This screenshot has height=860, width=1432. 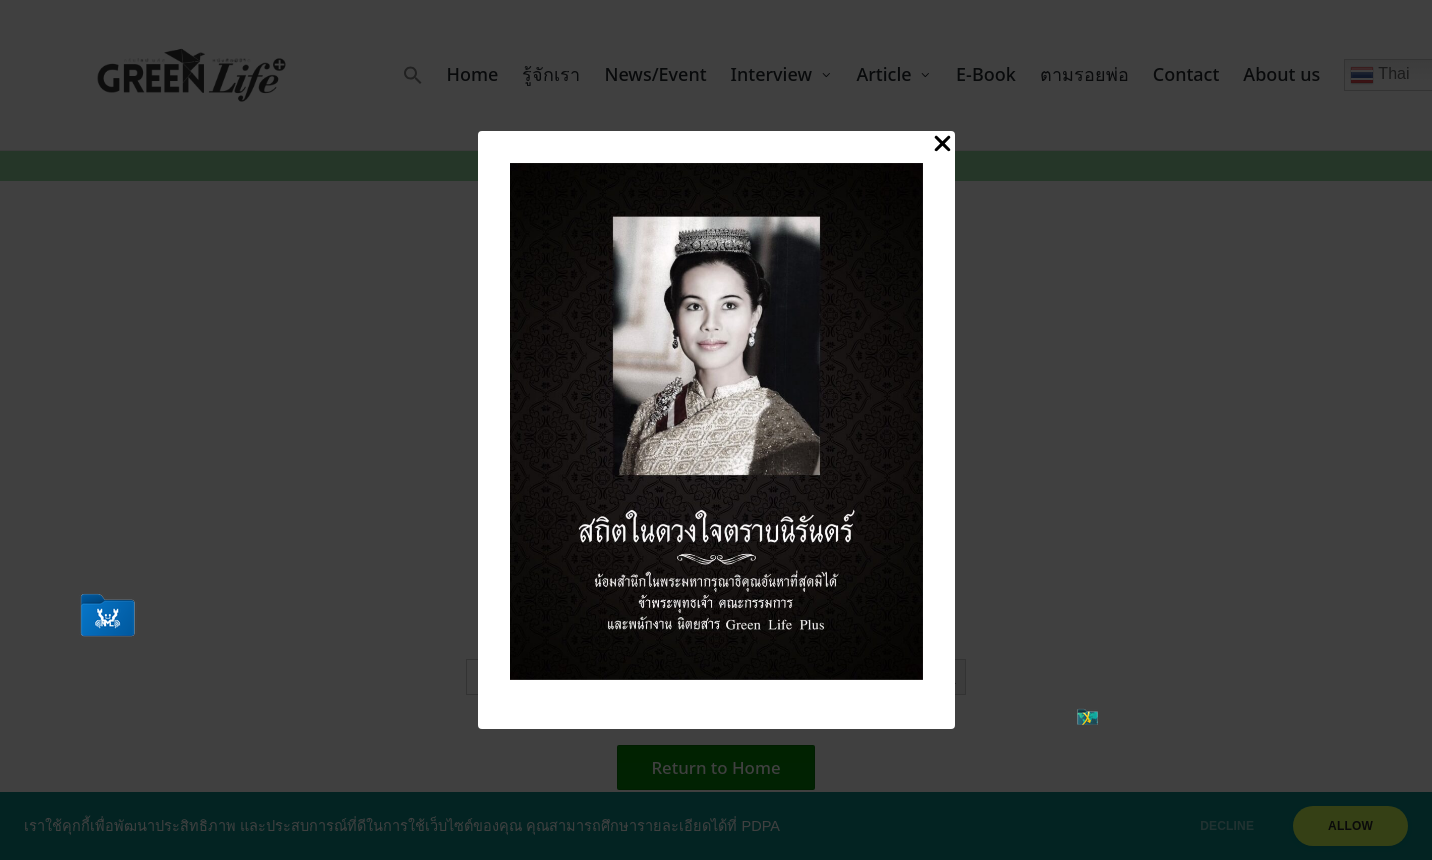 I want to click on folder containing realtek audio drivers and software, so click(x=107, y=616).